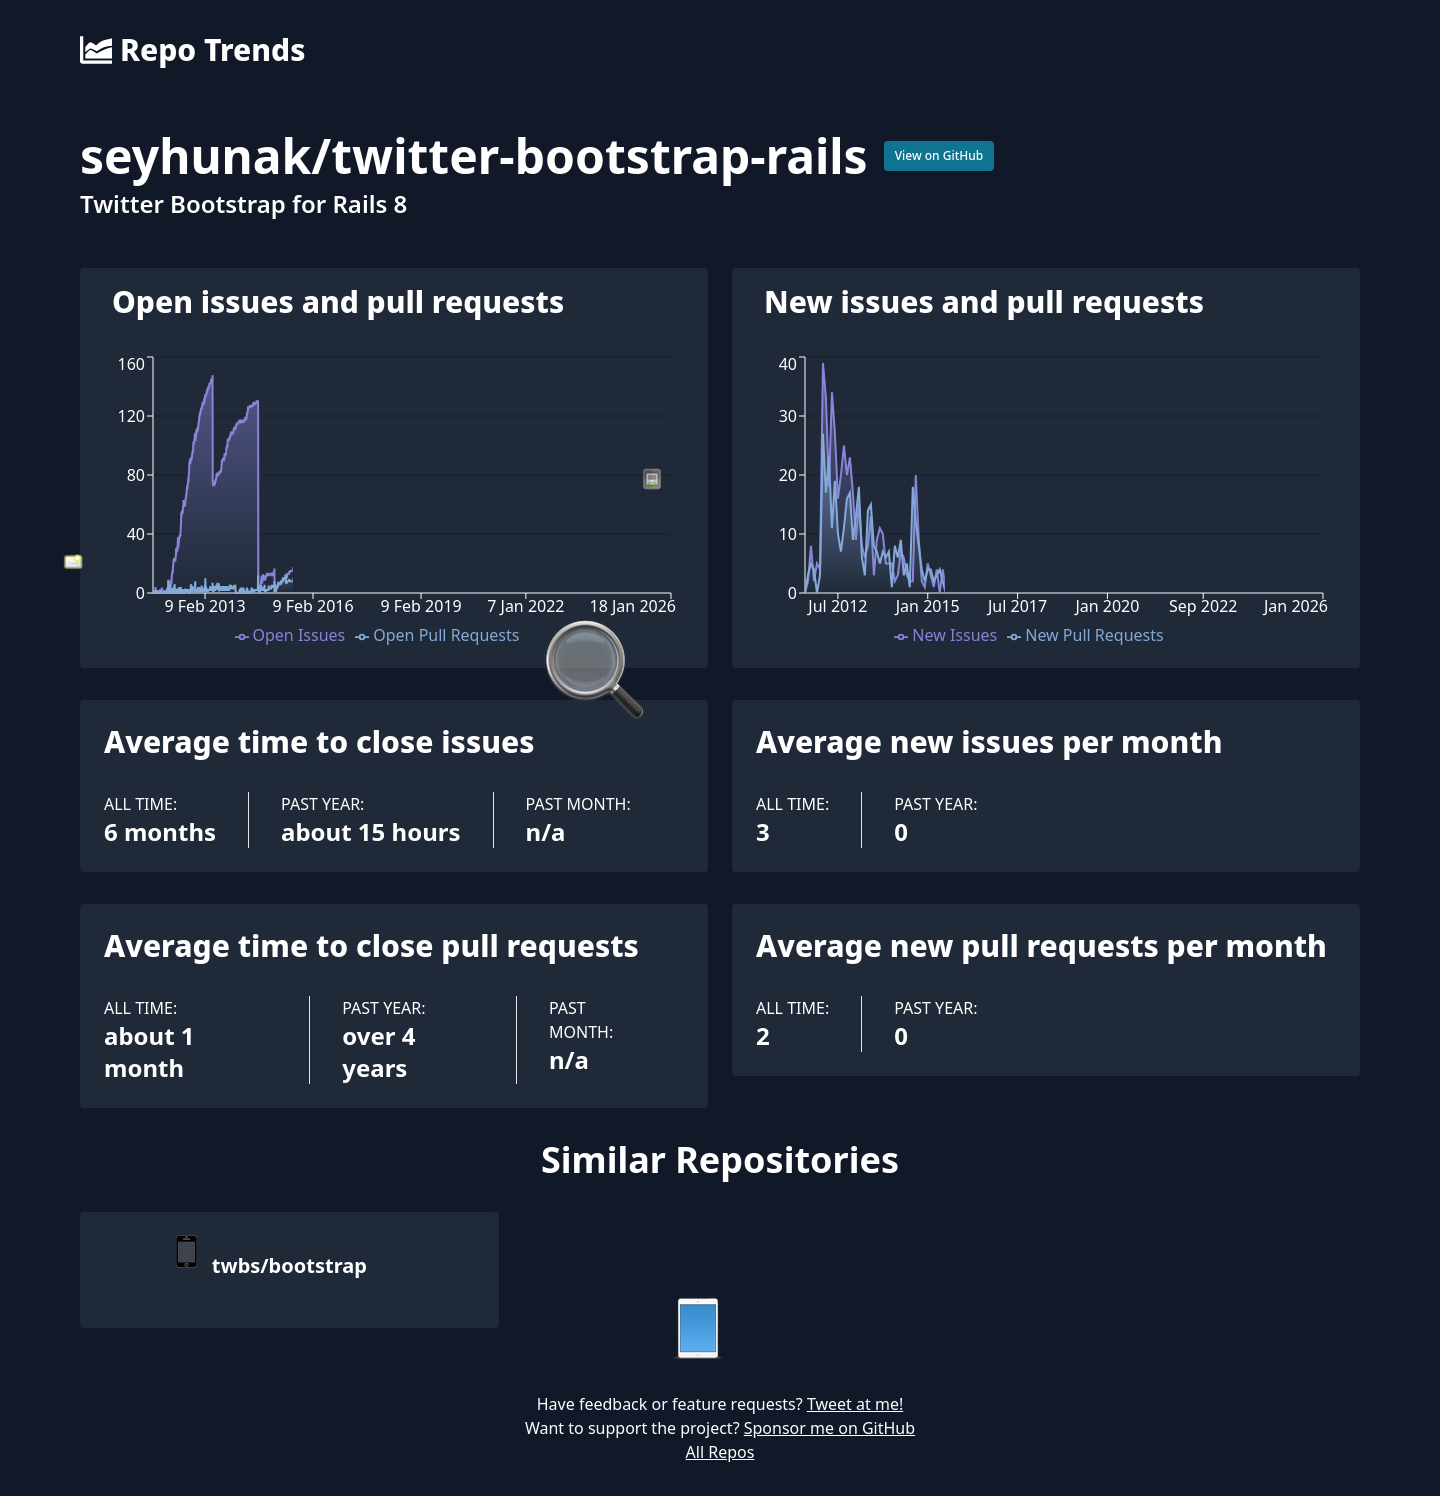 This screenshot has width=1440, height=1496. What do you see at coordinates (652, 479) in the screenshot?
I see `gameboy rom file type indicator` at bounding box center [652, 479].